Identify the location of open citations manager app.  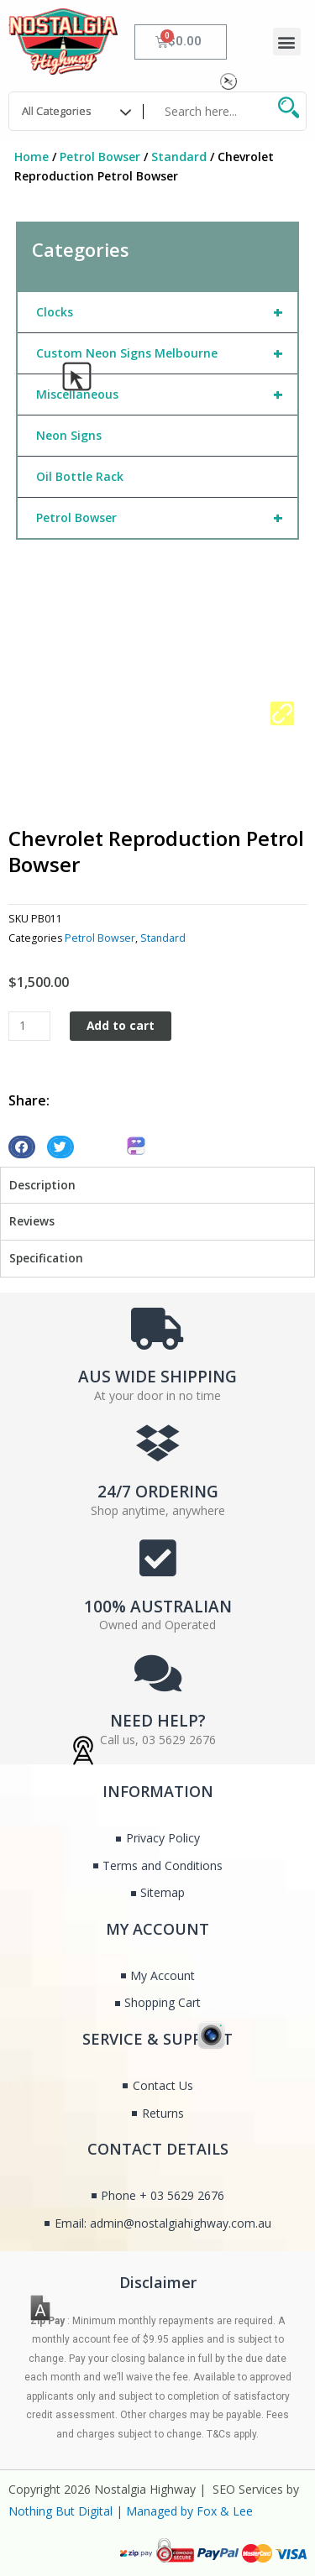
(136, 1146).